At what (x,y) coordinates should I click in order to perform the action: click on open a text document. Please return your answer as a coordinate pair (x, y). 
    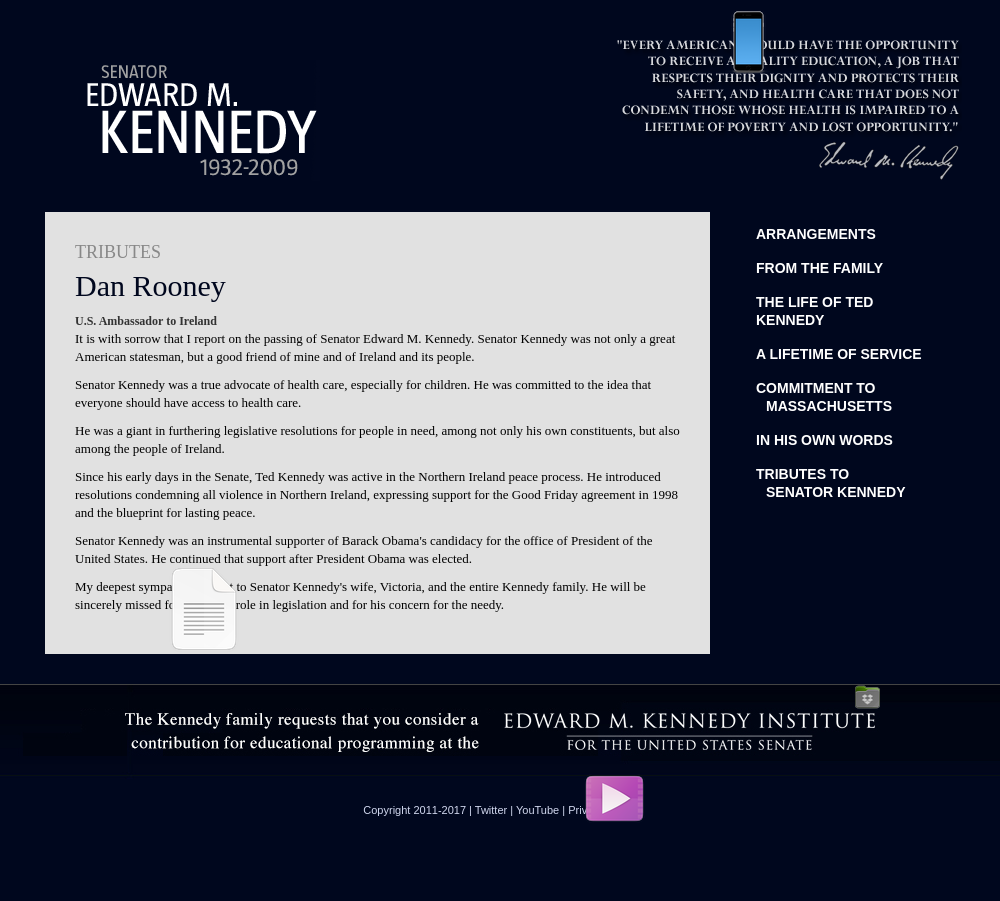
    Looking at the image, I should click on (204, 609).